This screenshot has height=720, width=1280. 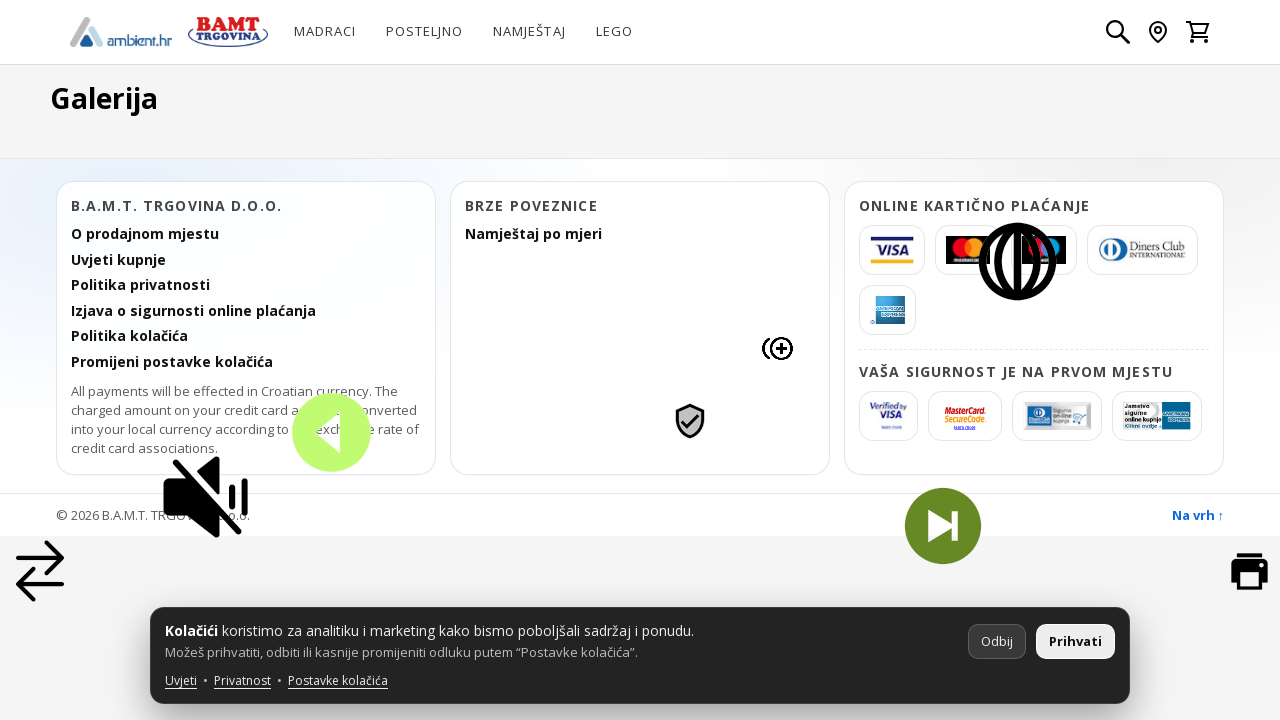 I want to click on view longitude or meridian lines on a map, so click(x=1017, y=261).